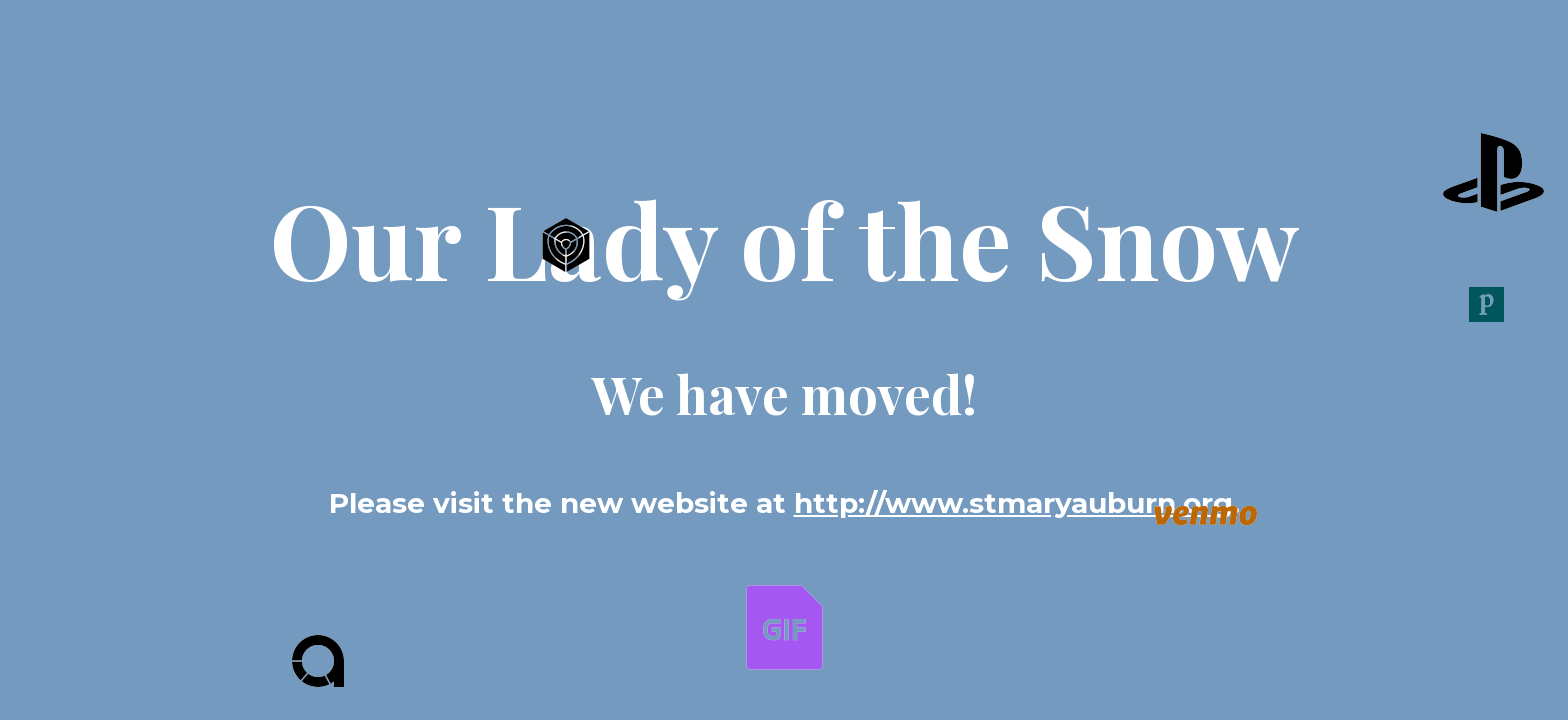 The height and width of the screenshot is (720, 1568). What do you see at coordinates (566, 245) in the screenshot?
I see `trivy security scanner logo` at bounding box center [566, 245].